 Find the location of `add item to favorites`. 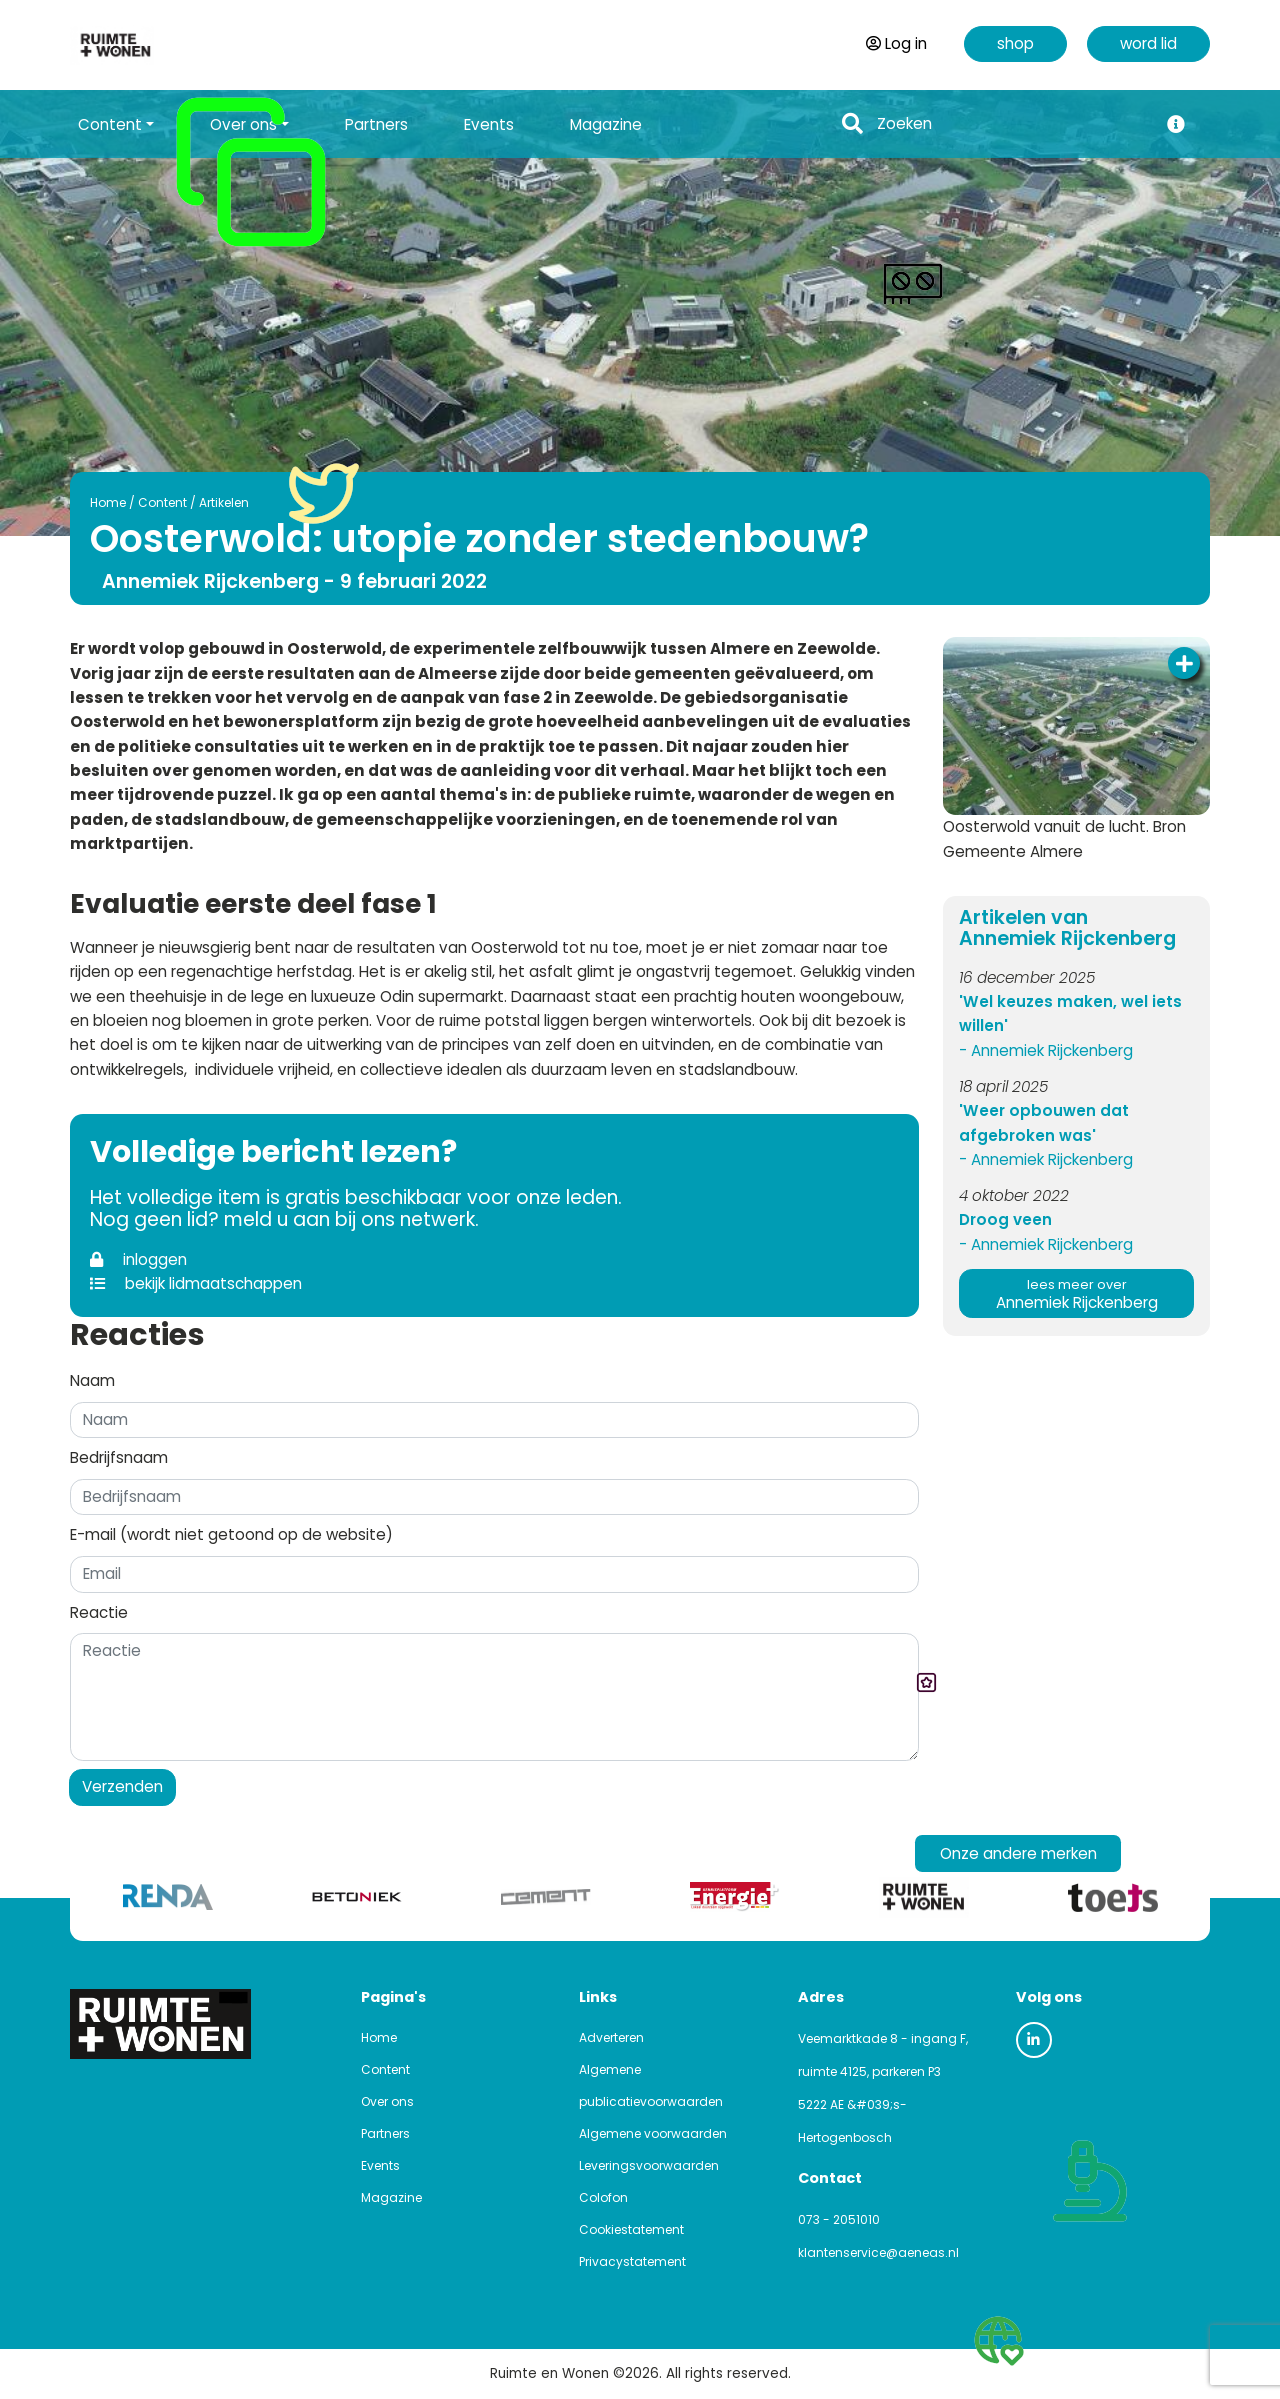

add item to favorites is located at coordinates (926, 1682).